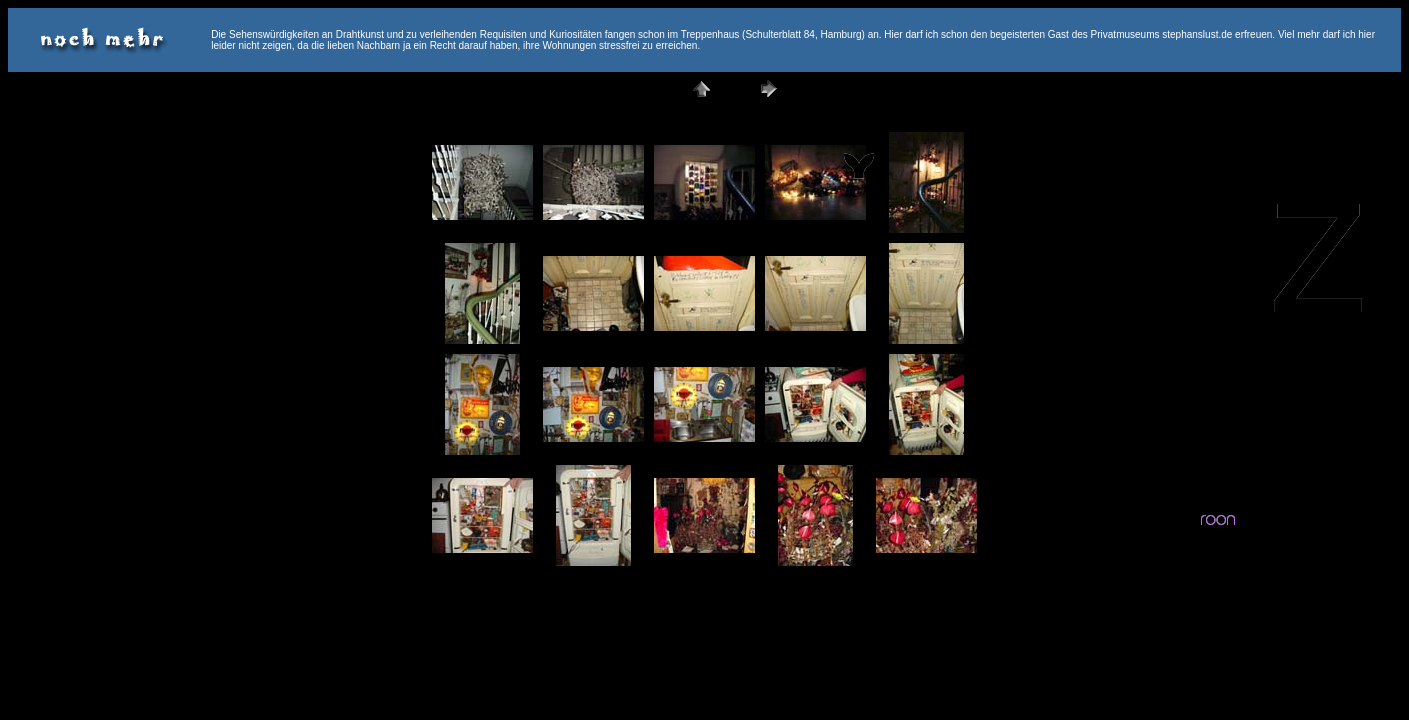  What do you see at coordinates (859, 166) in the screenshot?
I see `open Mermaid diagramming tool` at bounding box center [859, 166].